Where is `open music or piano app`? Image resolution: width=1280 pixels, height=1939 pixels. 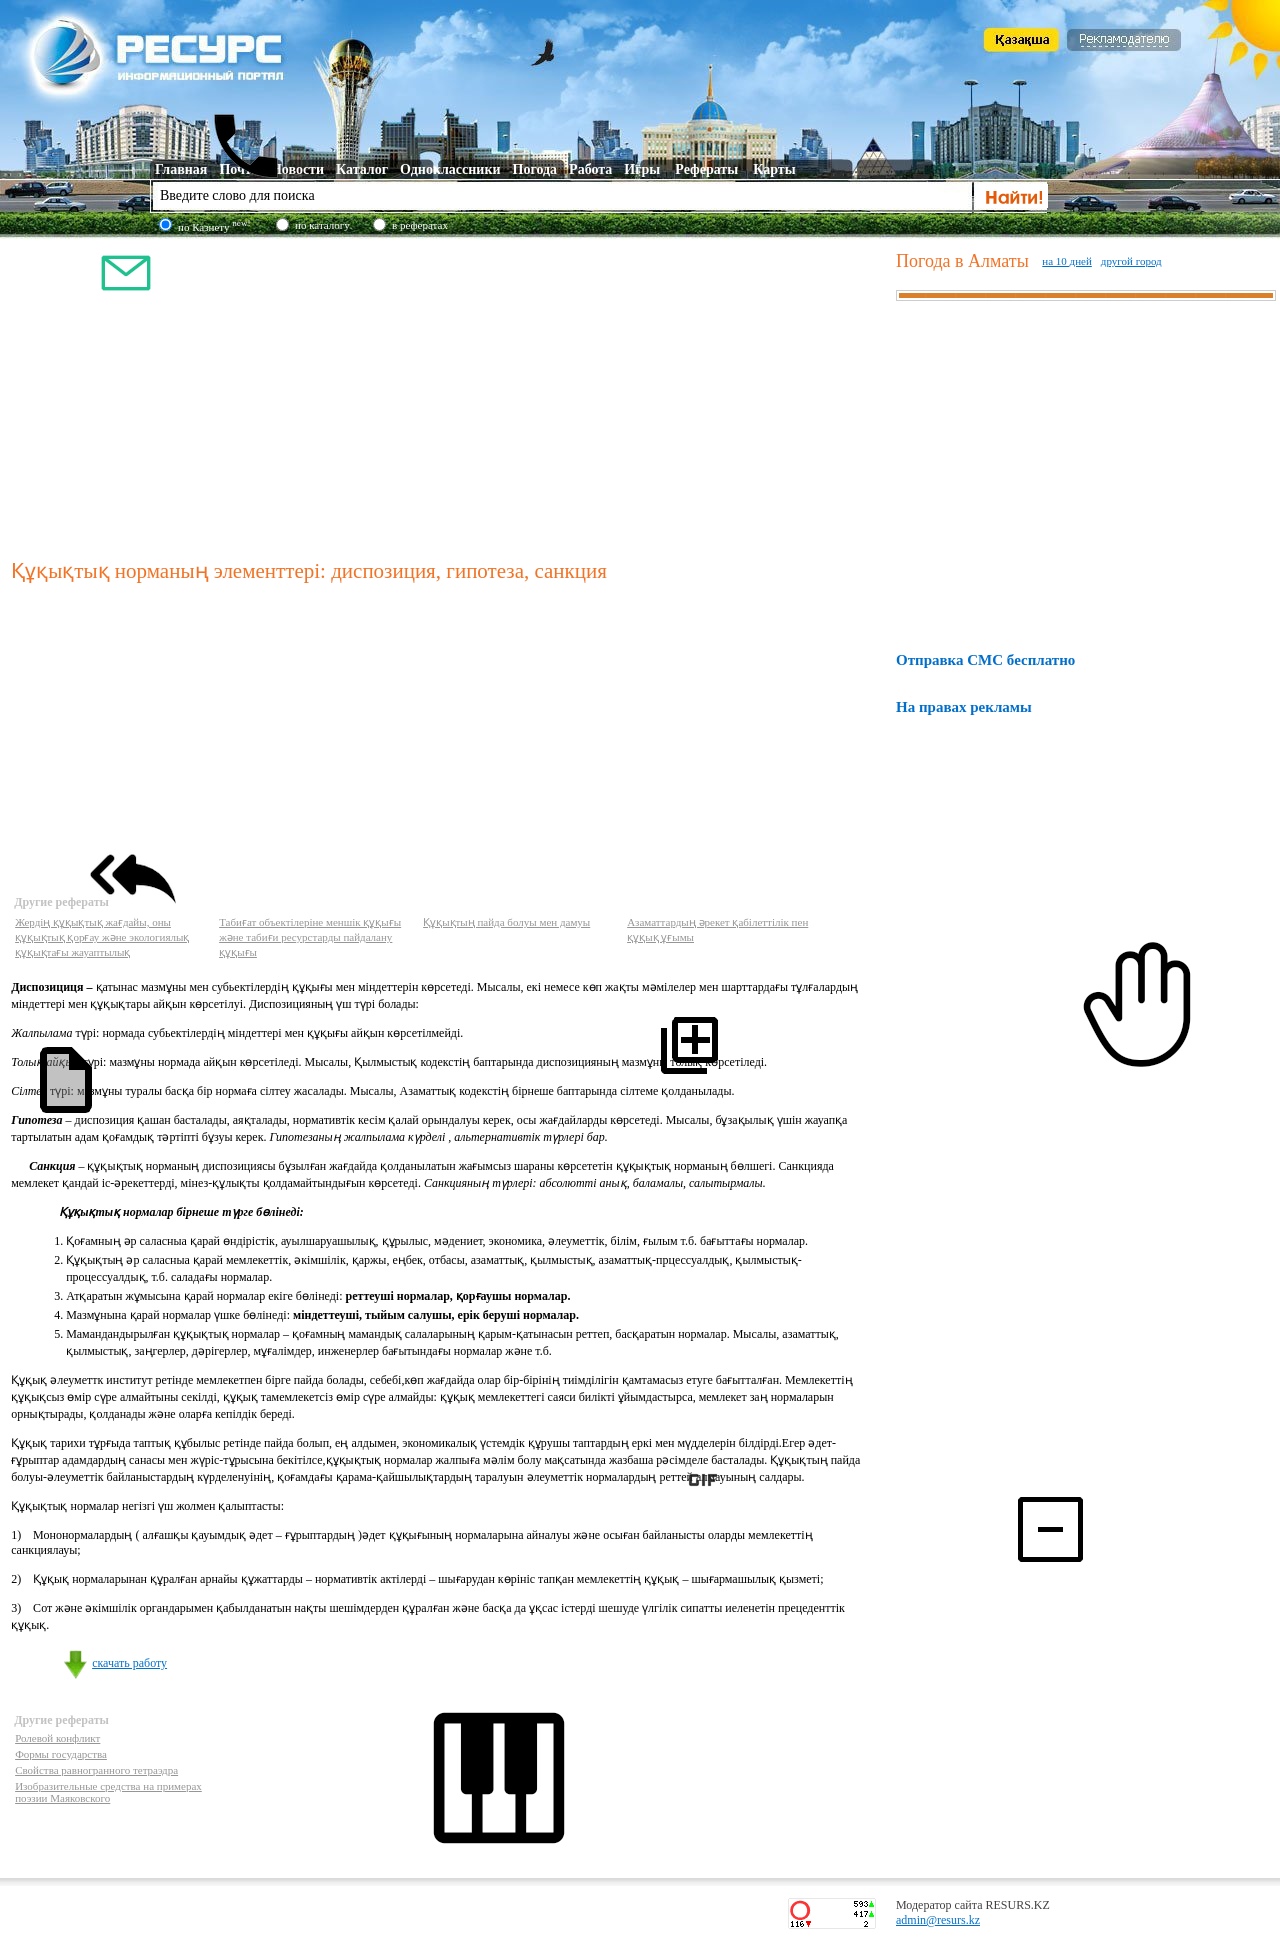 open music or piano app is located at coordinates (499, 1778).